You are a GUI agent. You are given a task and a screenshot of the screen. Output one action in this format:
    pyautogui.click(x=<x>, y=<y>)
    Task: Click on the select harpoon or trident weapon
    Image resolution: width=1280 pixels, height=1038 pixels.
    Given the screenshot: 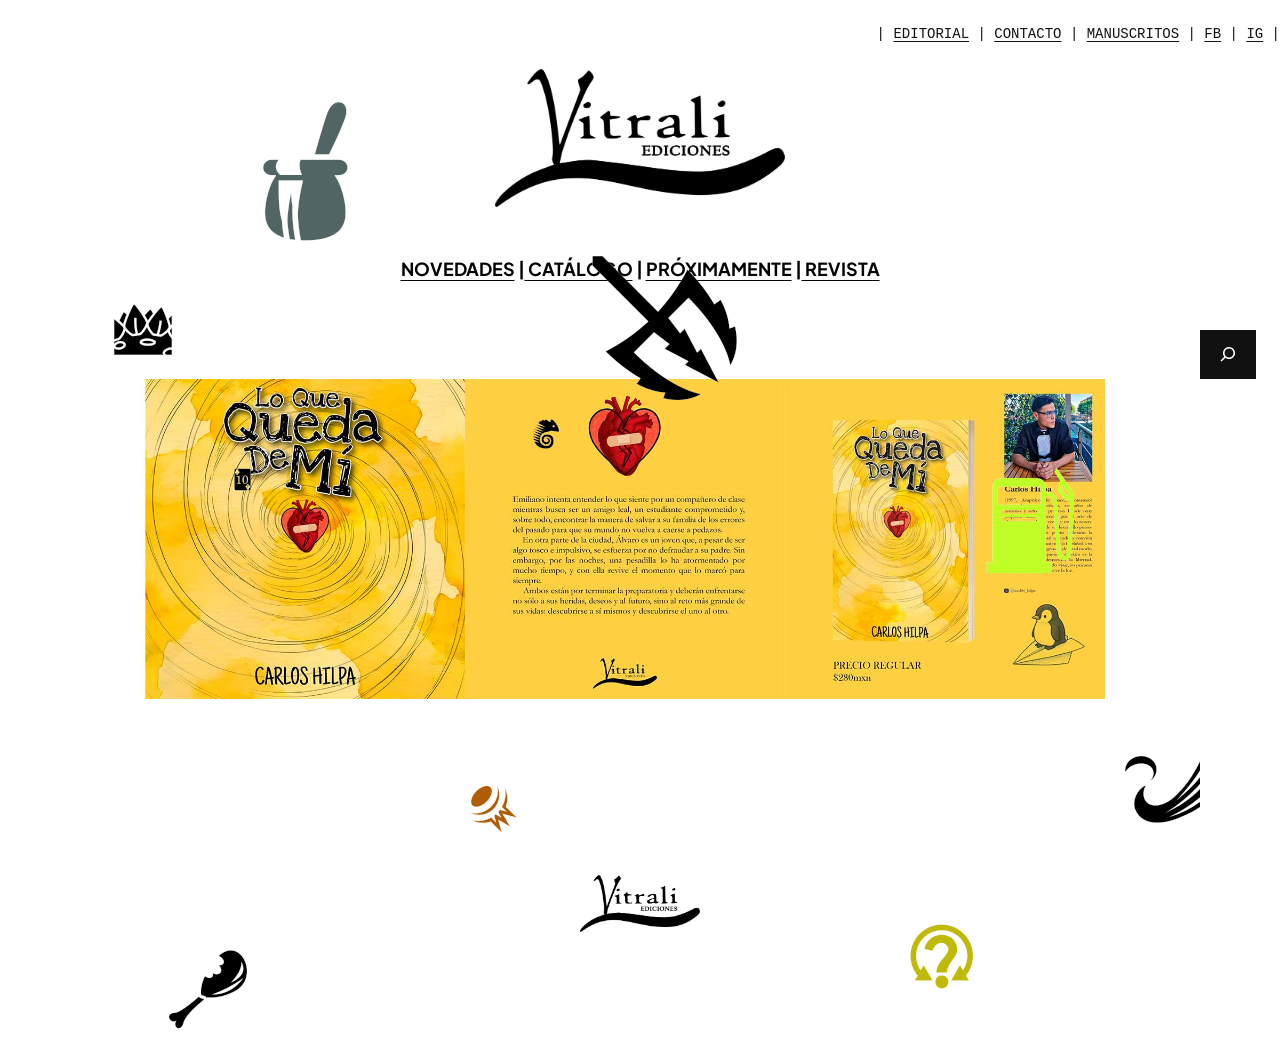 What is the action you would take?
    pyautogui.click(x=665, y=327)
    